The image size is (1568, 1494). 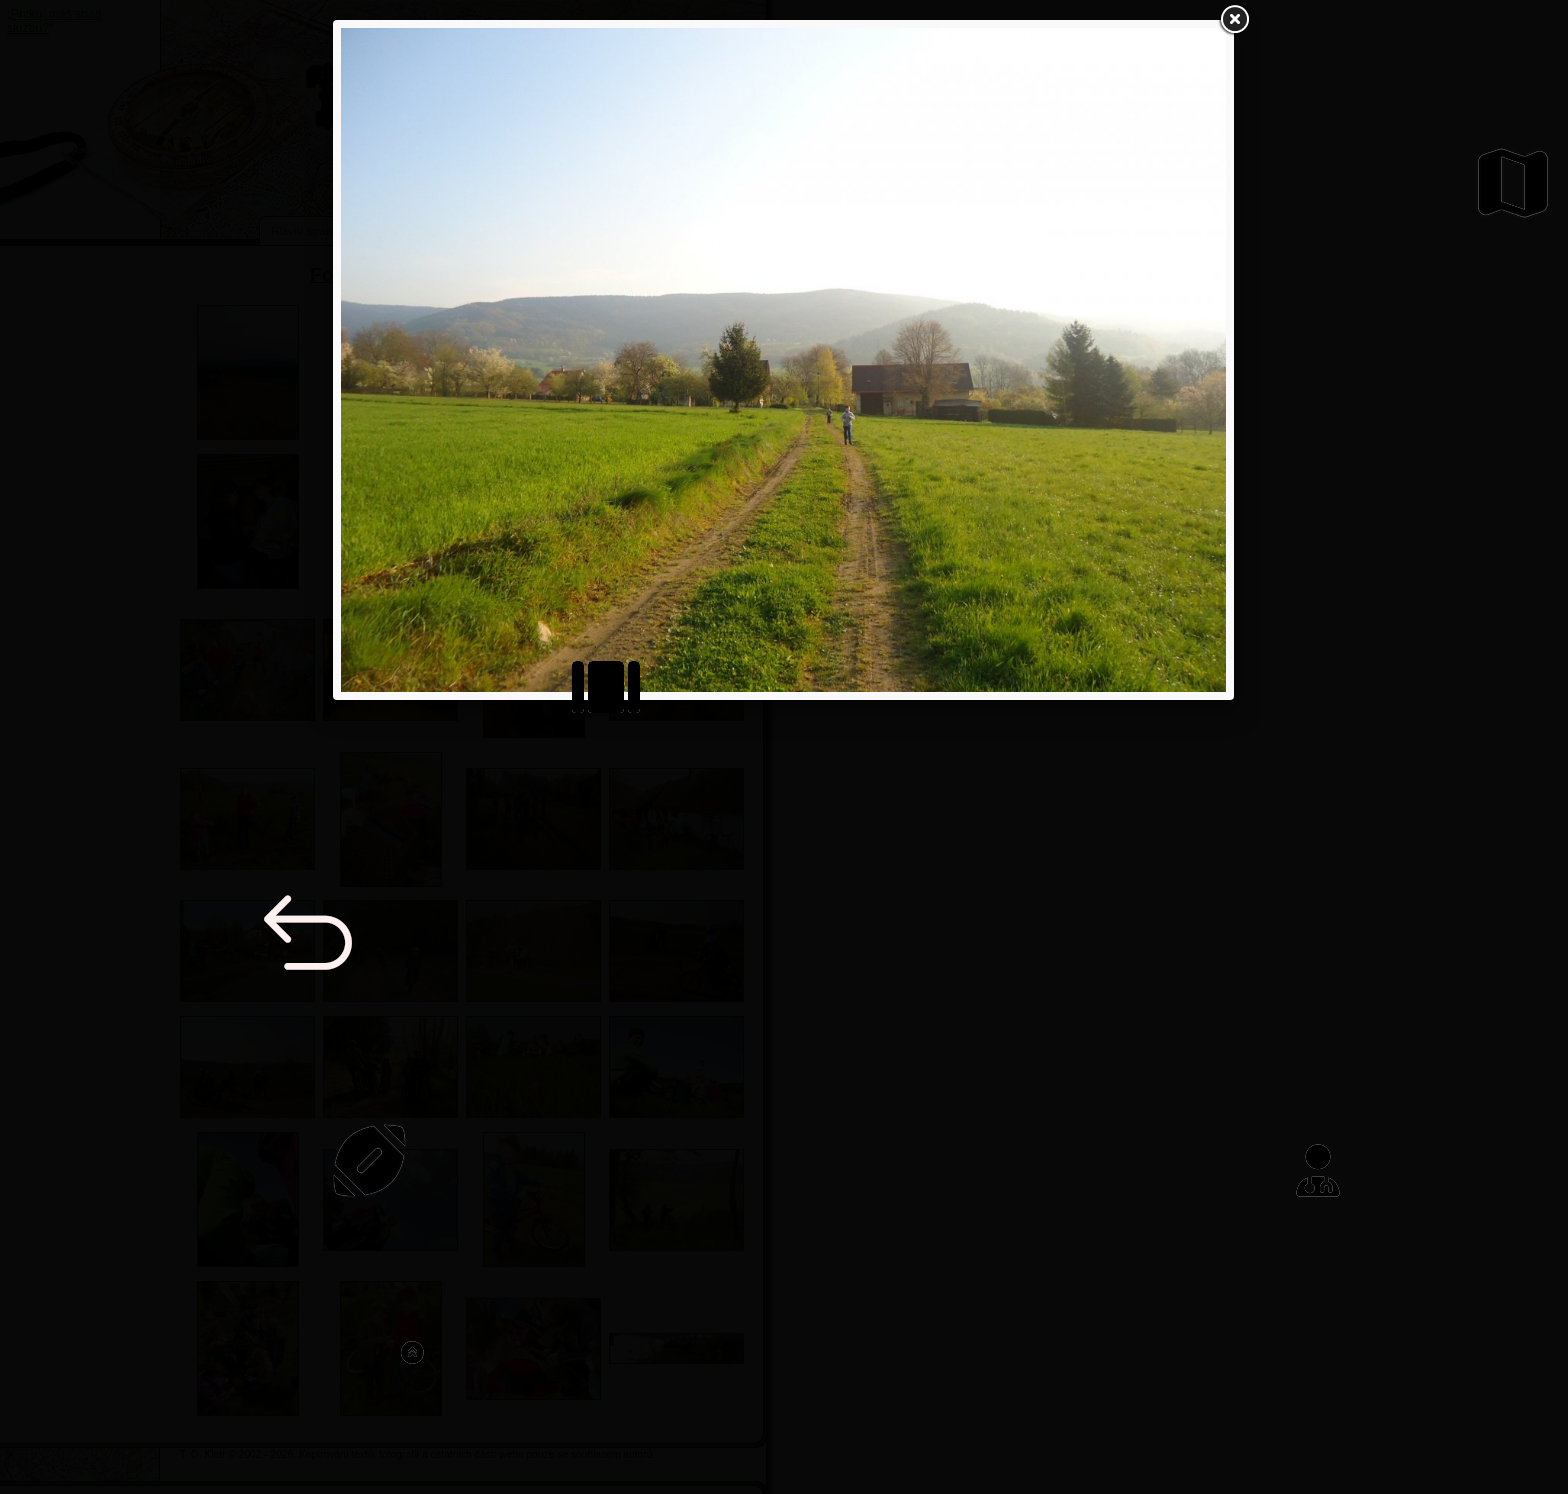 I want to click on undo last action, so click(x=308, y=936).